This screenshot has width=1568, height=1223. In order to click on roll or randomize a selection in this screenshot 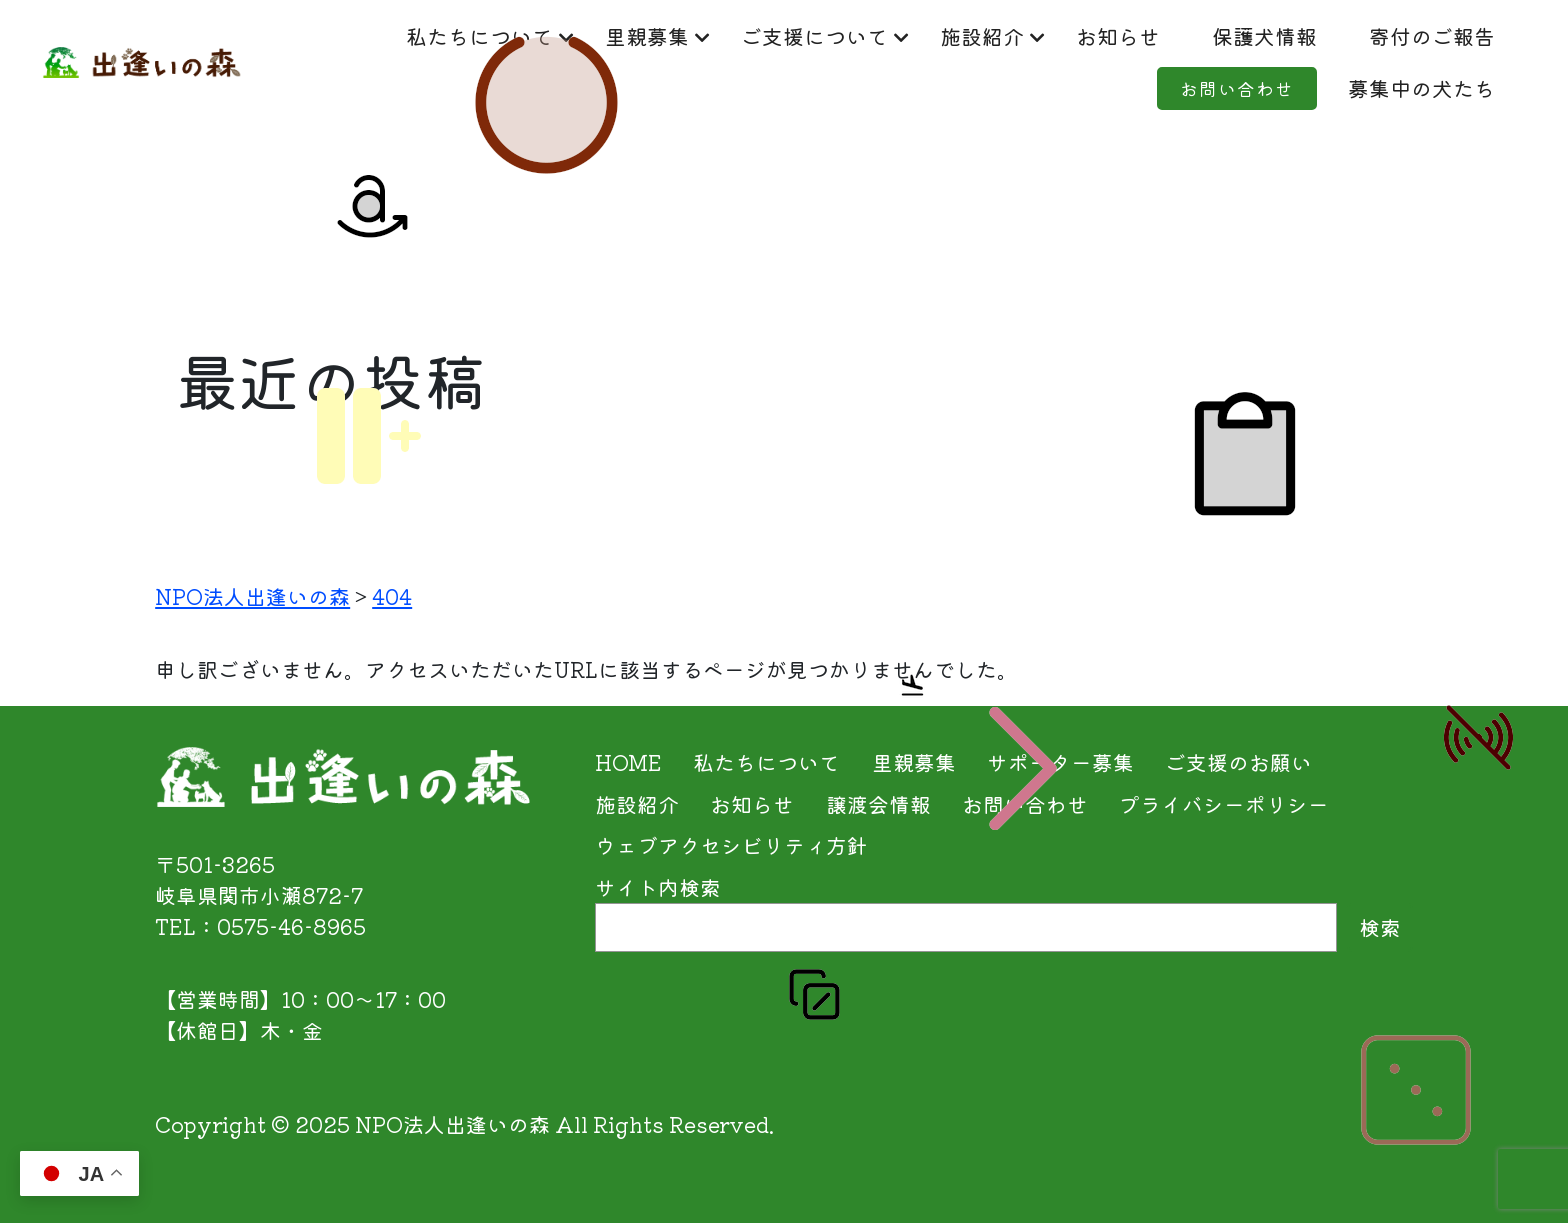, I will do `click(1416, 1090)`.